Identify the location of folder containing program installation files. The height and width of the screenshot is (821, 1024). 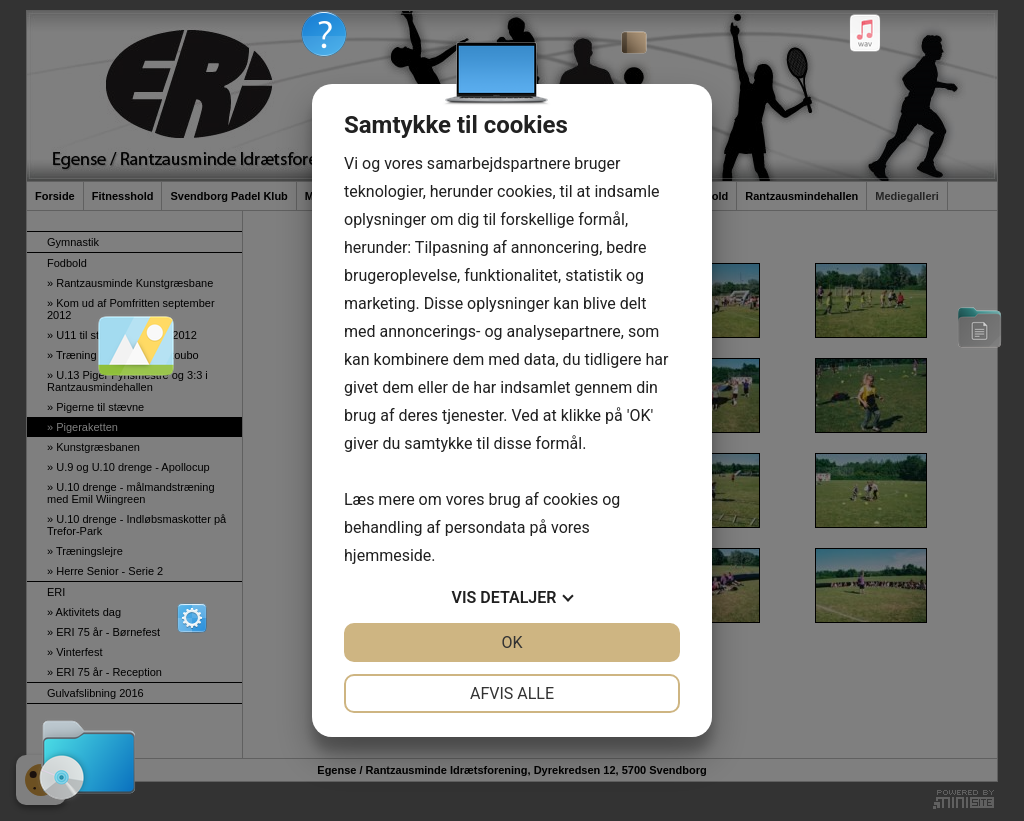
(88, 759).